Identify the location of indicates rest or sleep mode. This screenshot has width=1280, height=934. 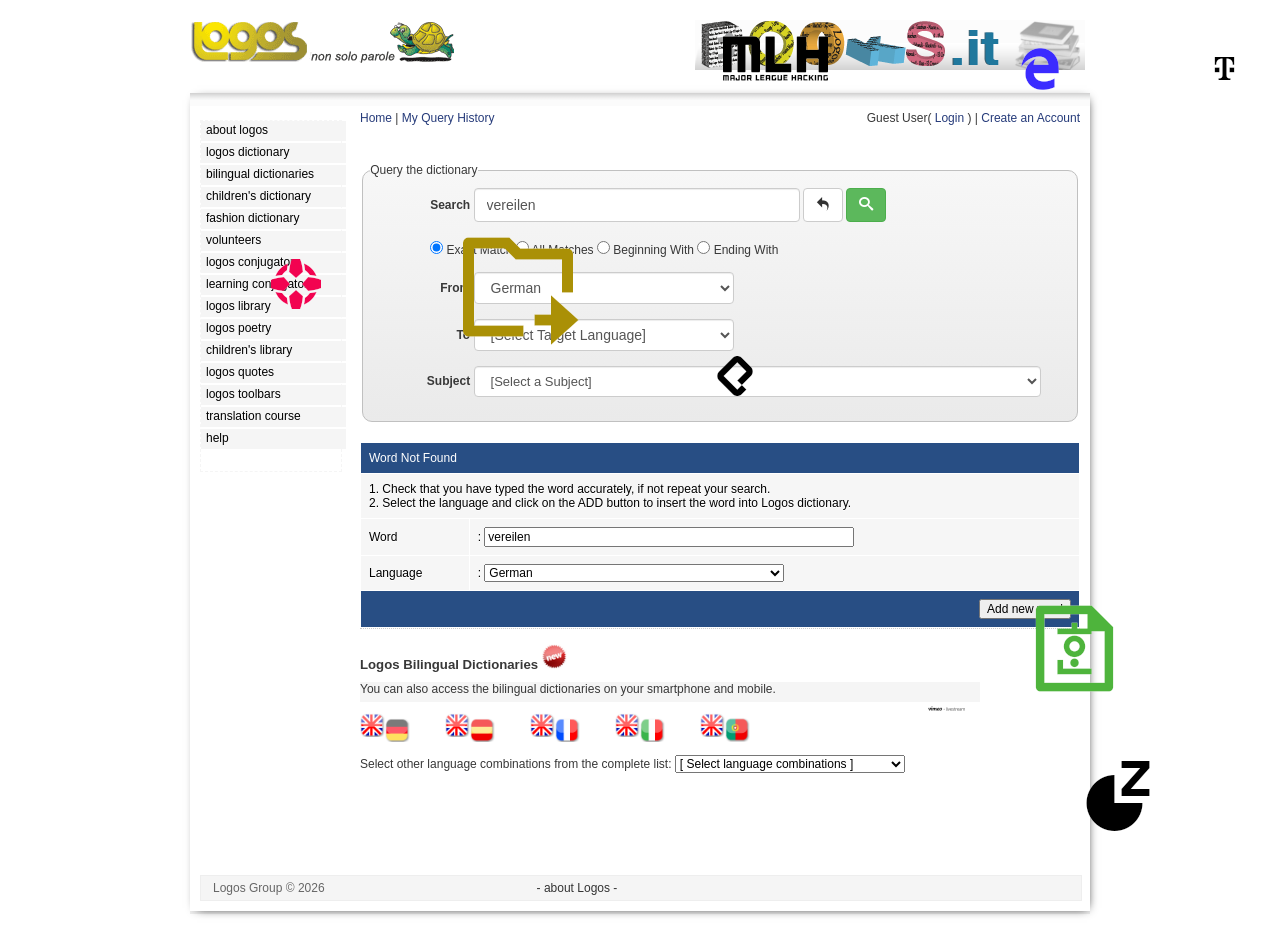
(1118, 796).